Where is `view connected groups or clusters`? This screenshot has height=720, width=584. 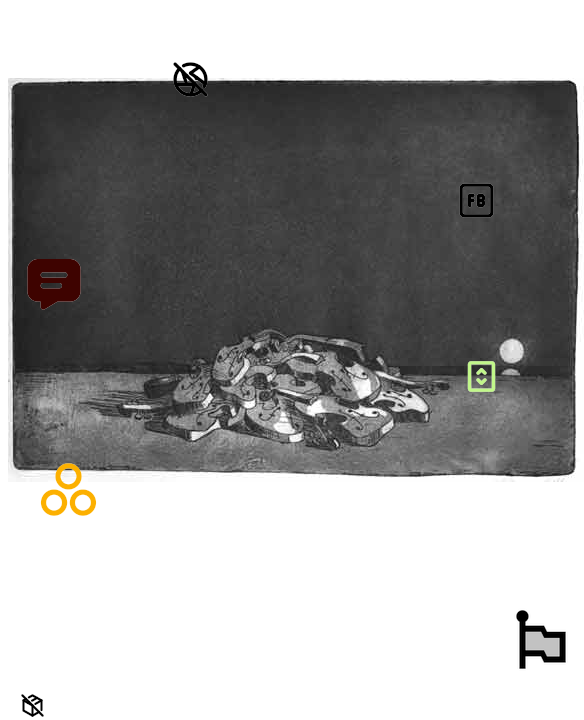 view connected groups or clusters is located at coordinates (68, 489).